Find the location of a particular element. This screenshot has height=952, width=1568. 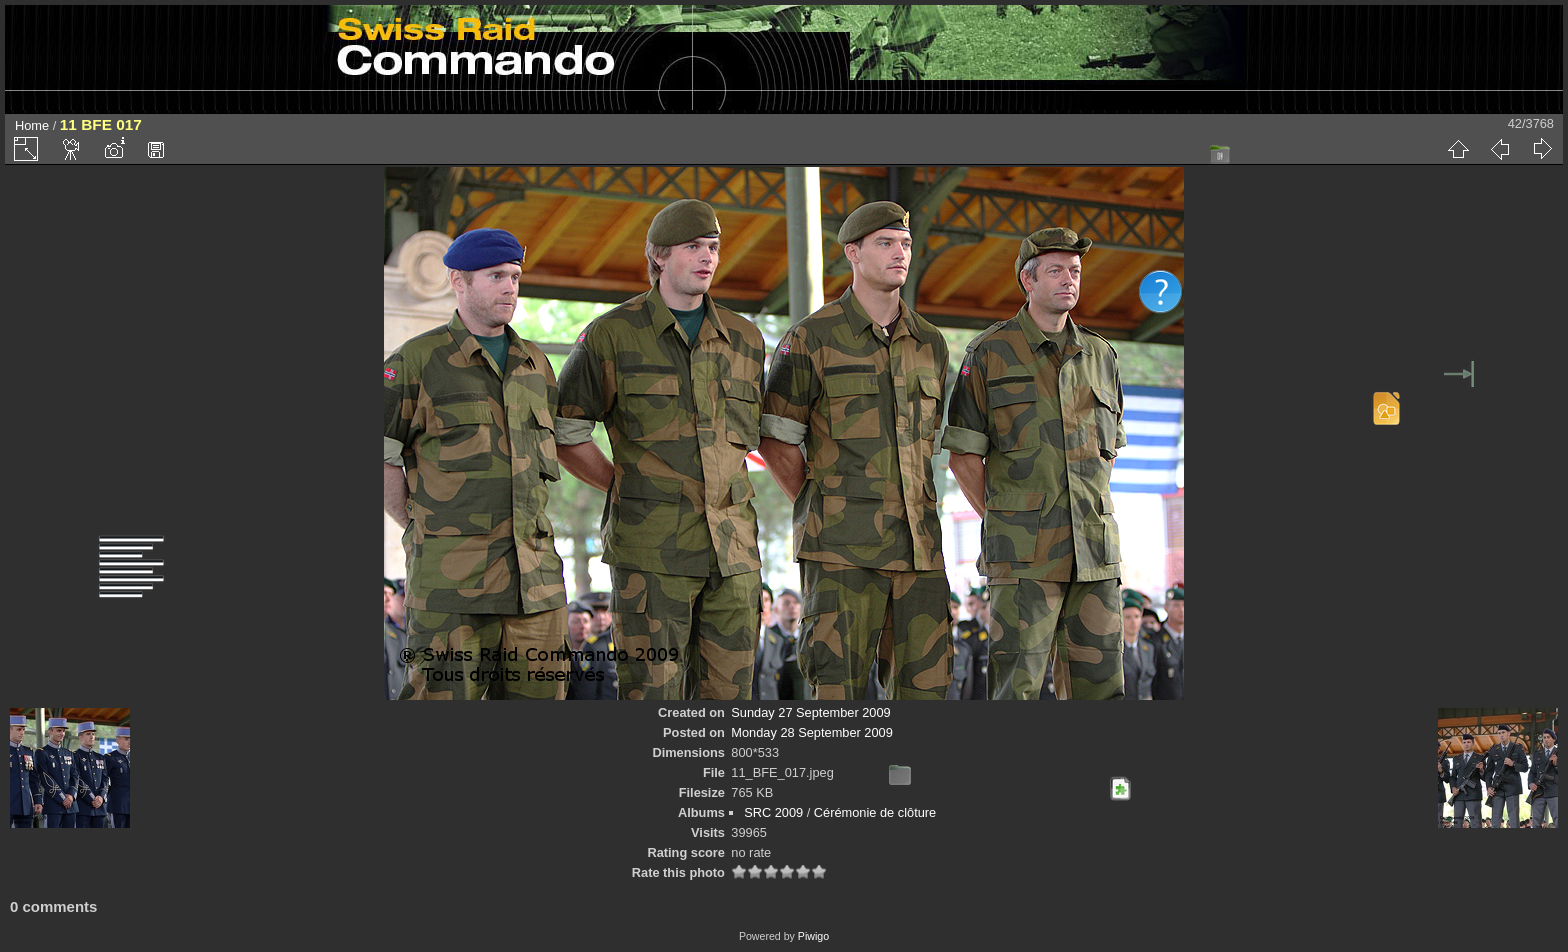

an openoffice extension or add-on file is located at coordinates (1120, 788).